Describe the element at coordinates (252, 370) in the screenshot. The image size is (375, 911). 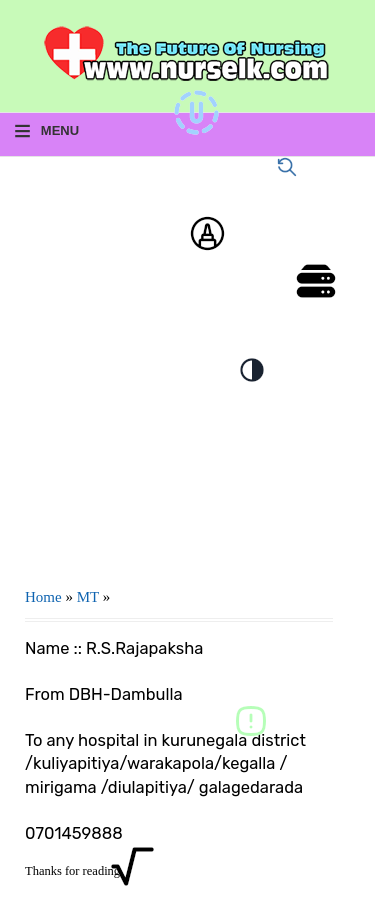
I see `adjust display brightness to 50%` at that location.